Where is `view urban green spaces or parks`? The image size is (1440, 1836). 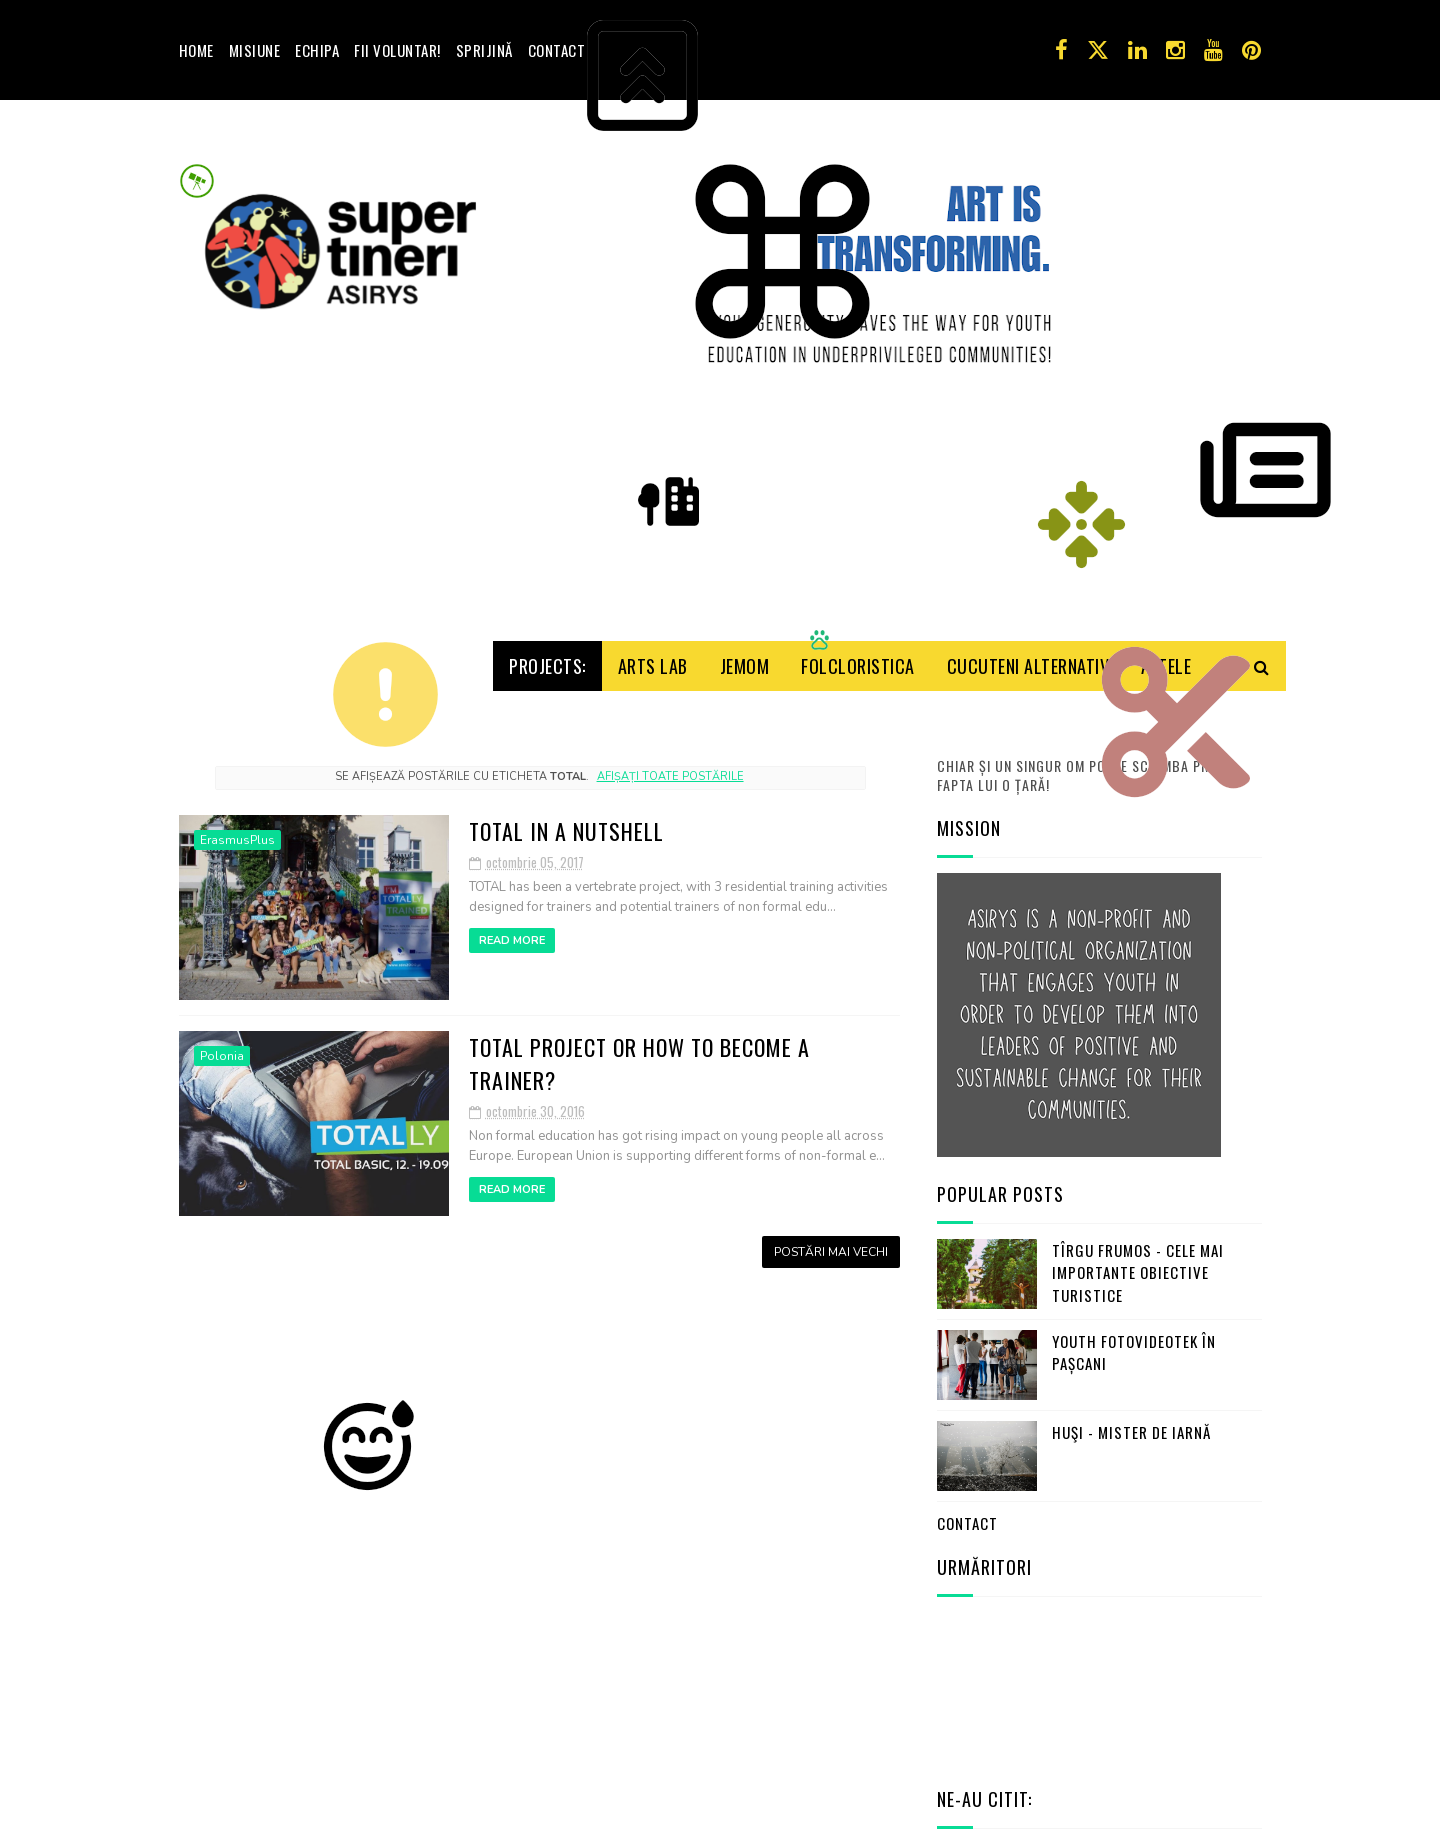
view urban green spaces or parks is located at coordinates (668, 501).